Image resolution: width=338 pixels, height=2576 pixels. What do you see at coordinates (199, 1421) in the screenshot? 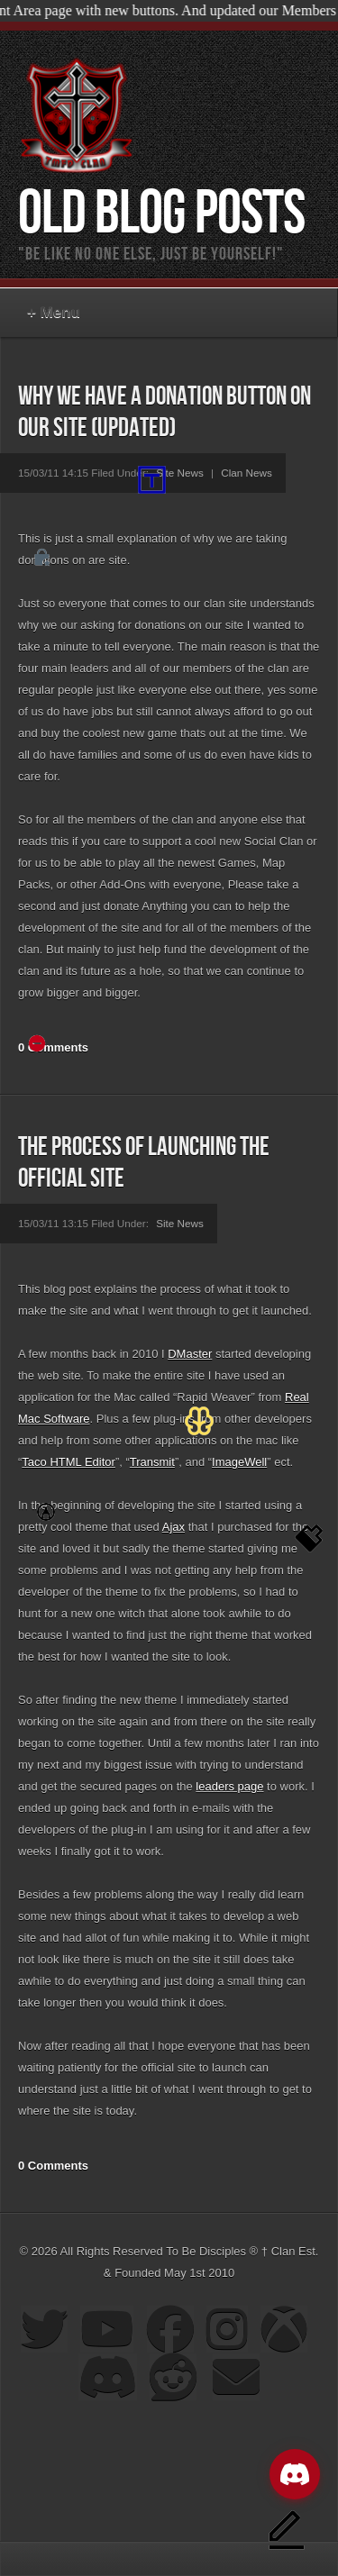
I see `access cognitive or AI-powered features` at bounding box center [199, 1421].